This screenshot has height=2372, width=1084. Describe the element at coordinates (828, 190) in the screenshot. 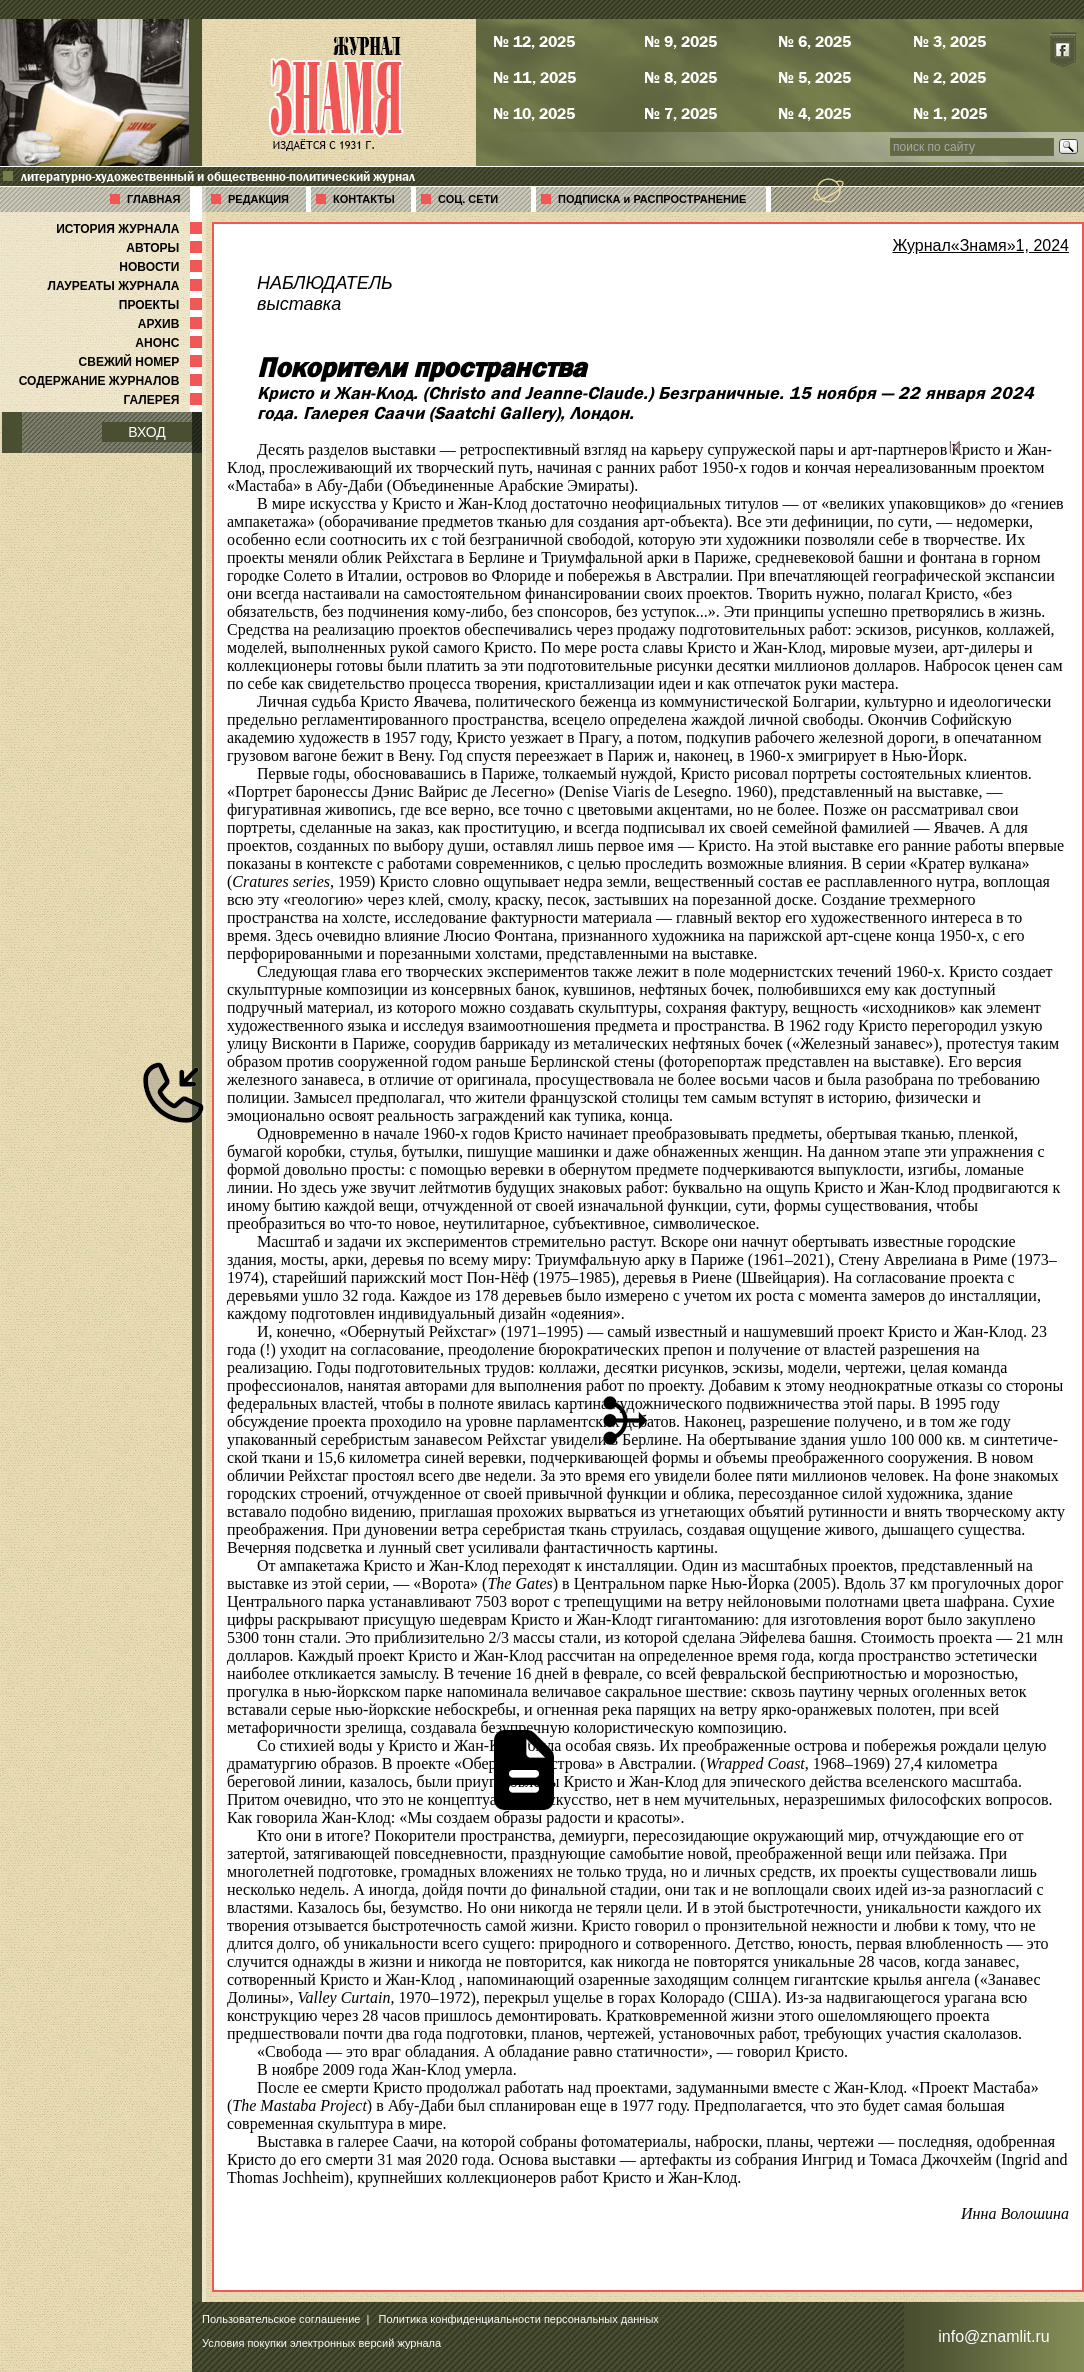

I see `explore global or worldwide content` at that location.